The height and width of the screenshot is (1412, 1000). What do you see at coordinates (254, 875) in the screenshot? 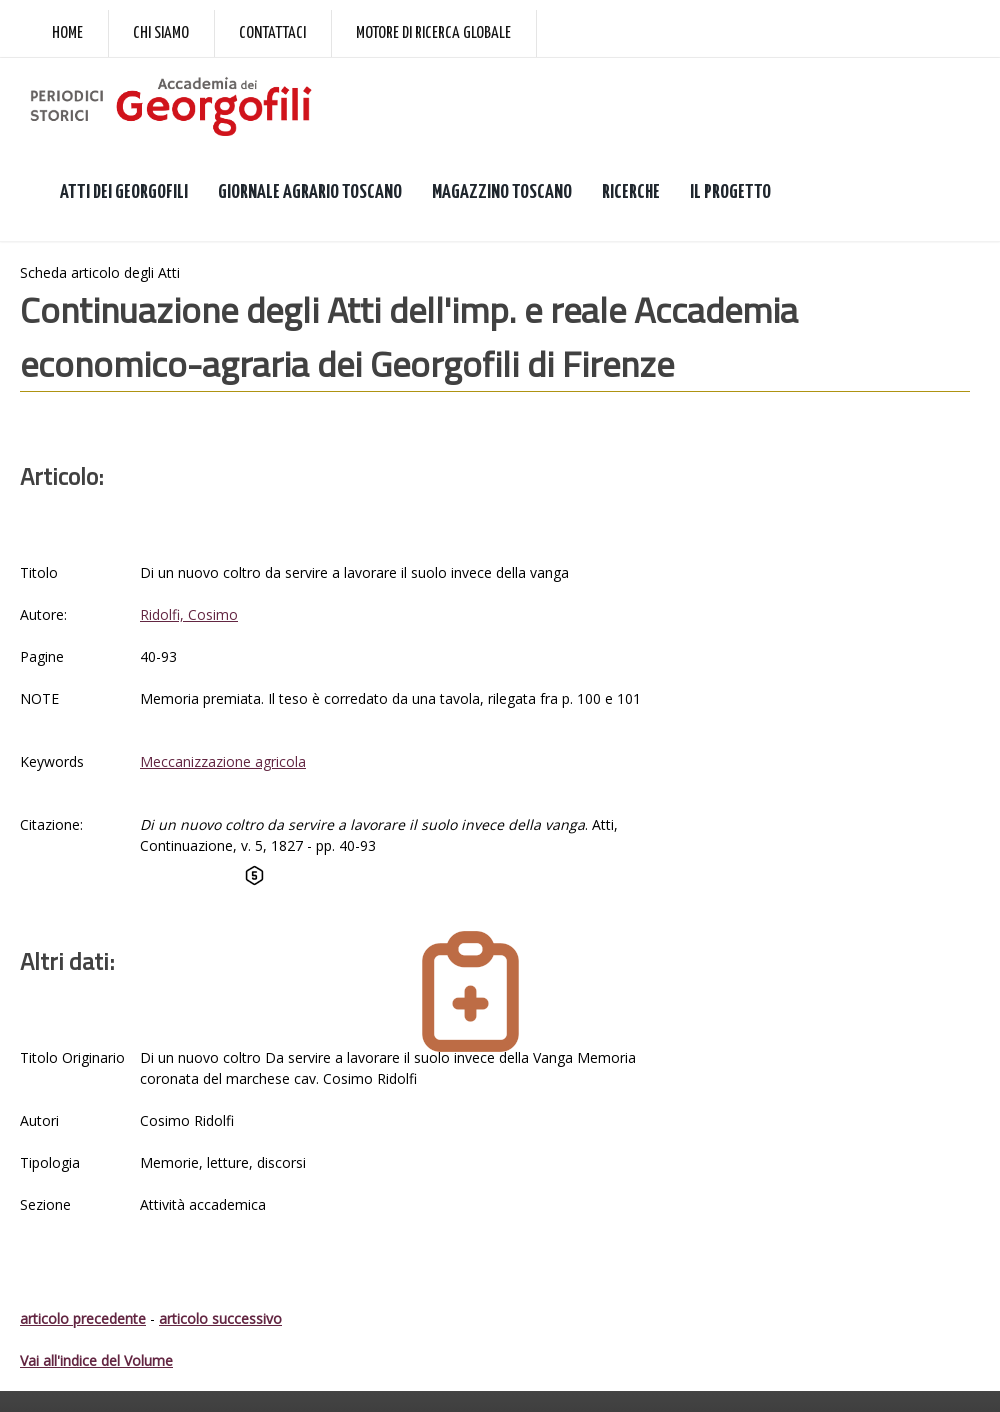
I see `indicates step 5 in a multi-step process` at bounding box center [254, 875].